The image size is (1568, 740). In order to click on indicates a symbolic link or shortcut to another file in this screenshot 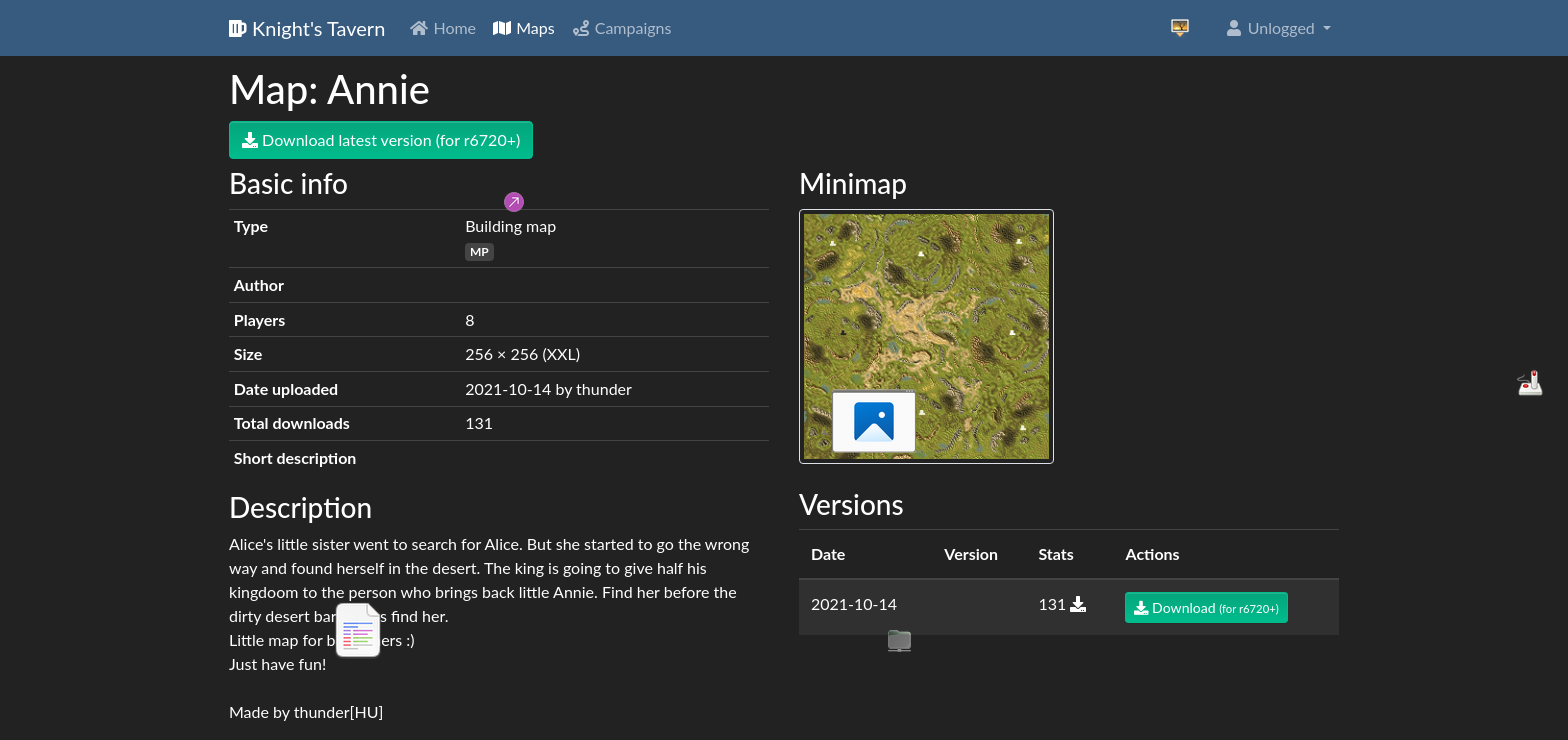, I will do `click(514, 202)`.